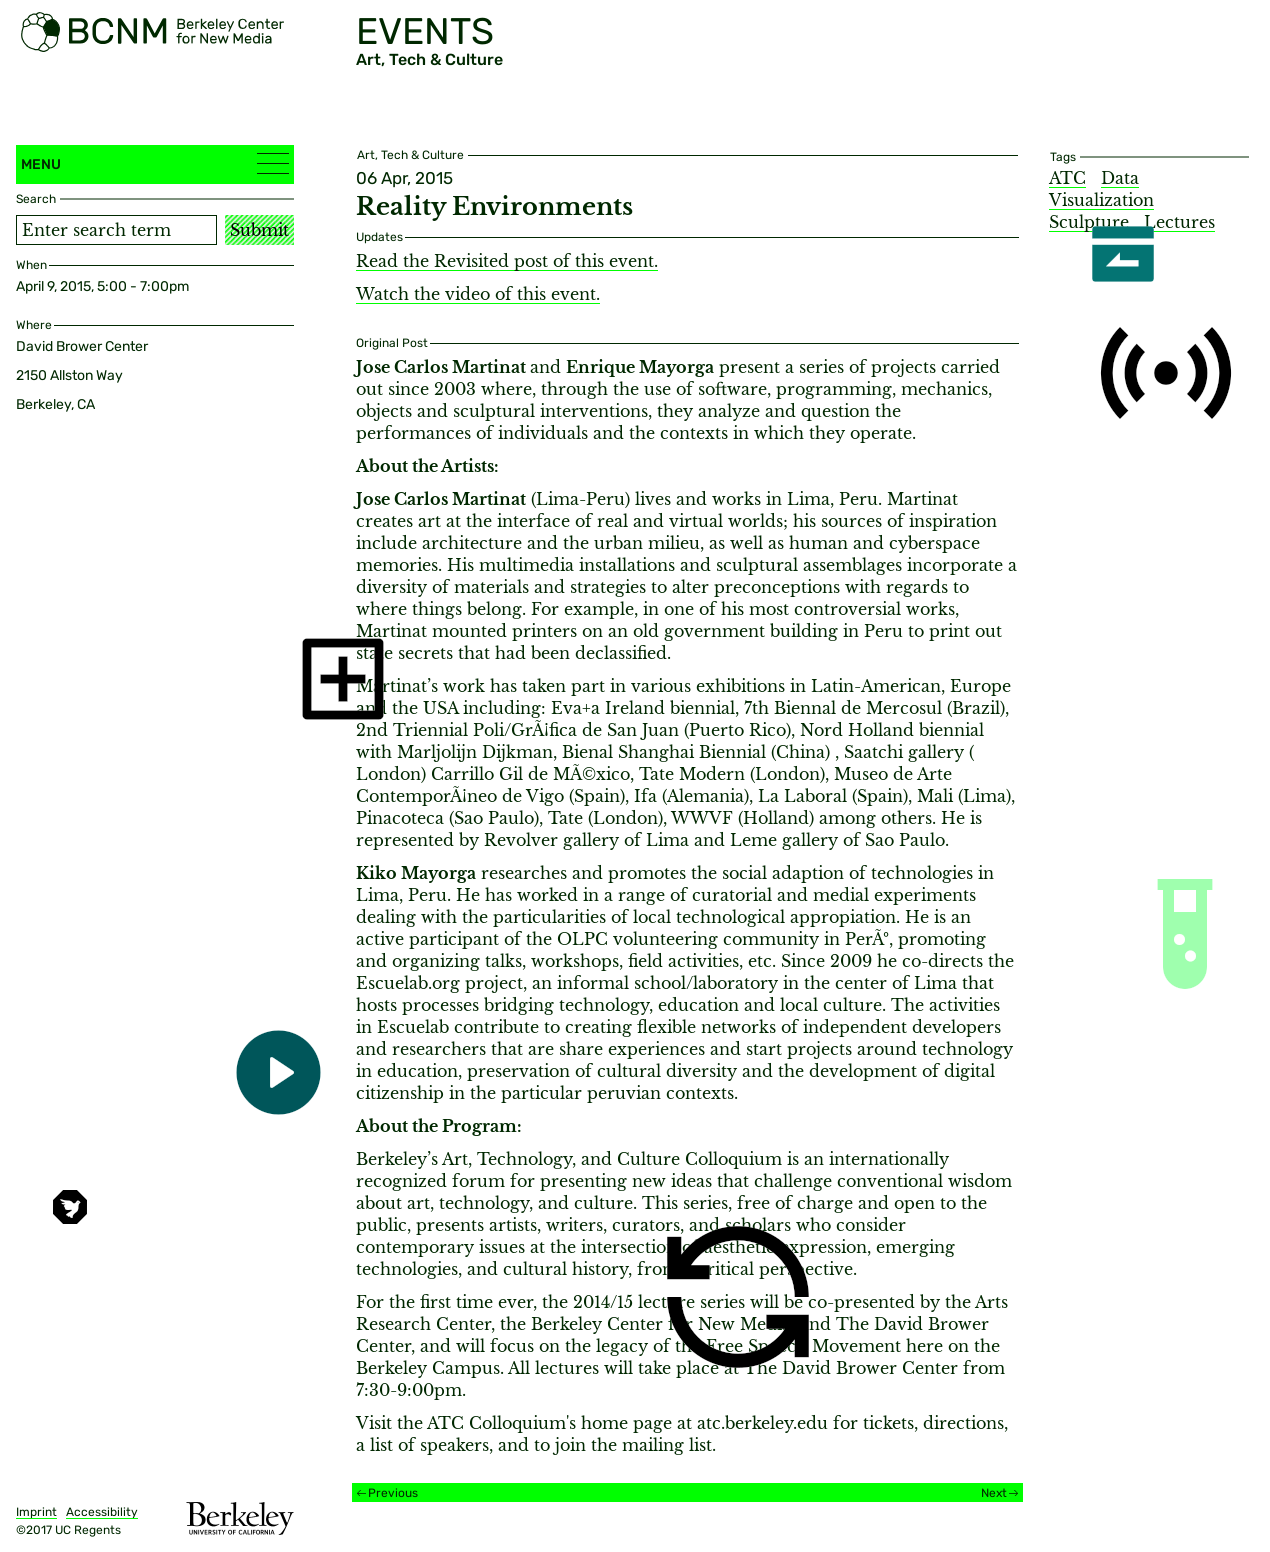  Describe the element at coordinates (1166, 373) in the screenshot. I see `indicates RFID or NFC connectivity` at that location.